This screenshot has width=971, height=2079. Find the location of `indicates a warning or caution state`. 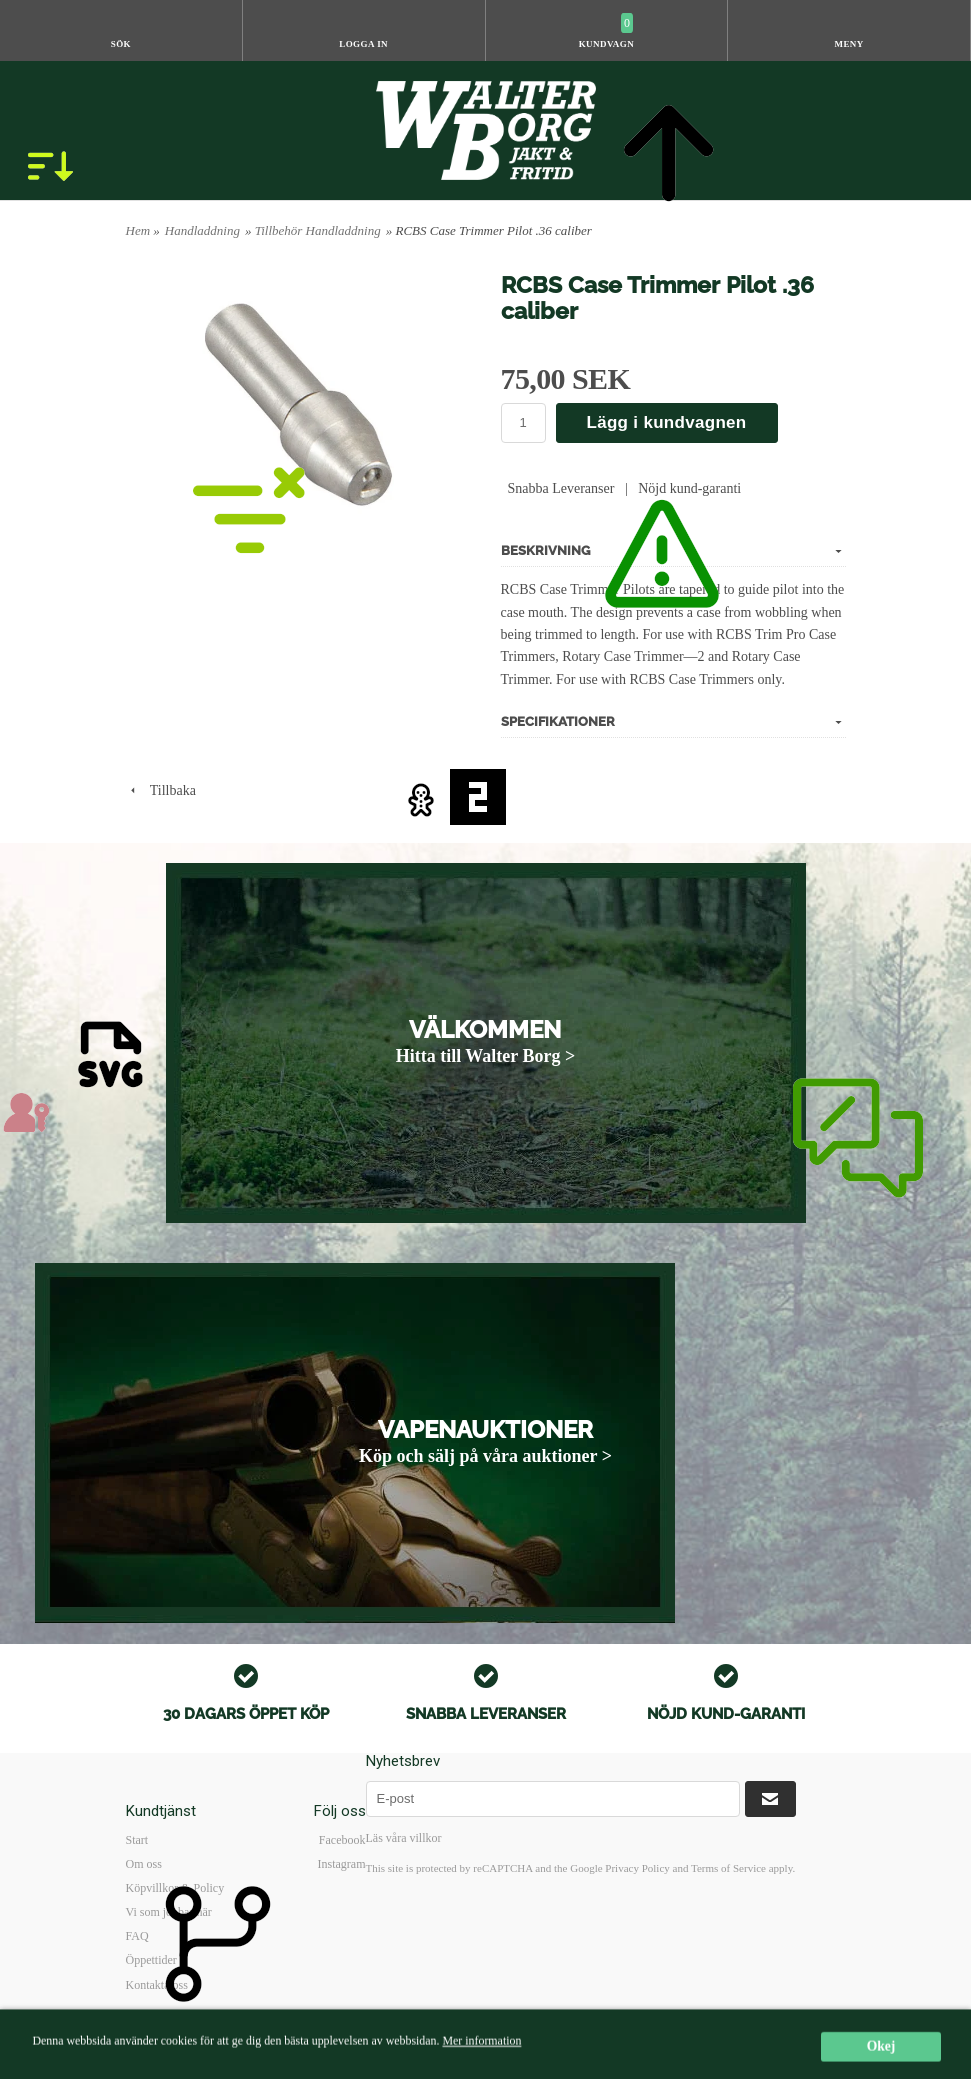

indicates a warning or caution state is located at coordinates (662, 557).